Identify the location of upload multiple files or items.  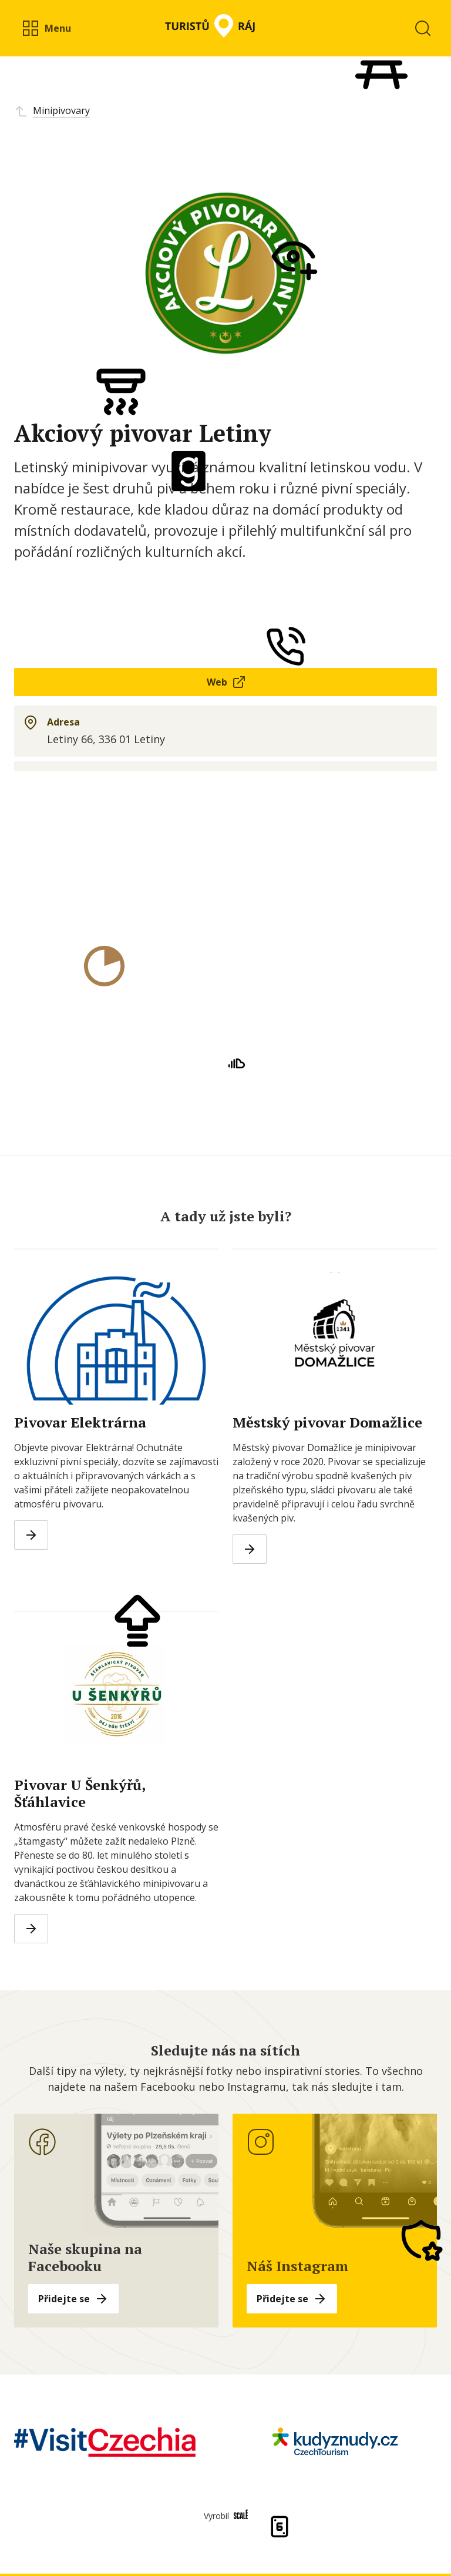
(137, 1620).